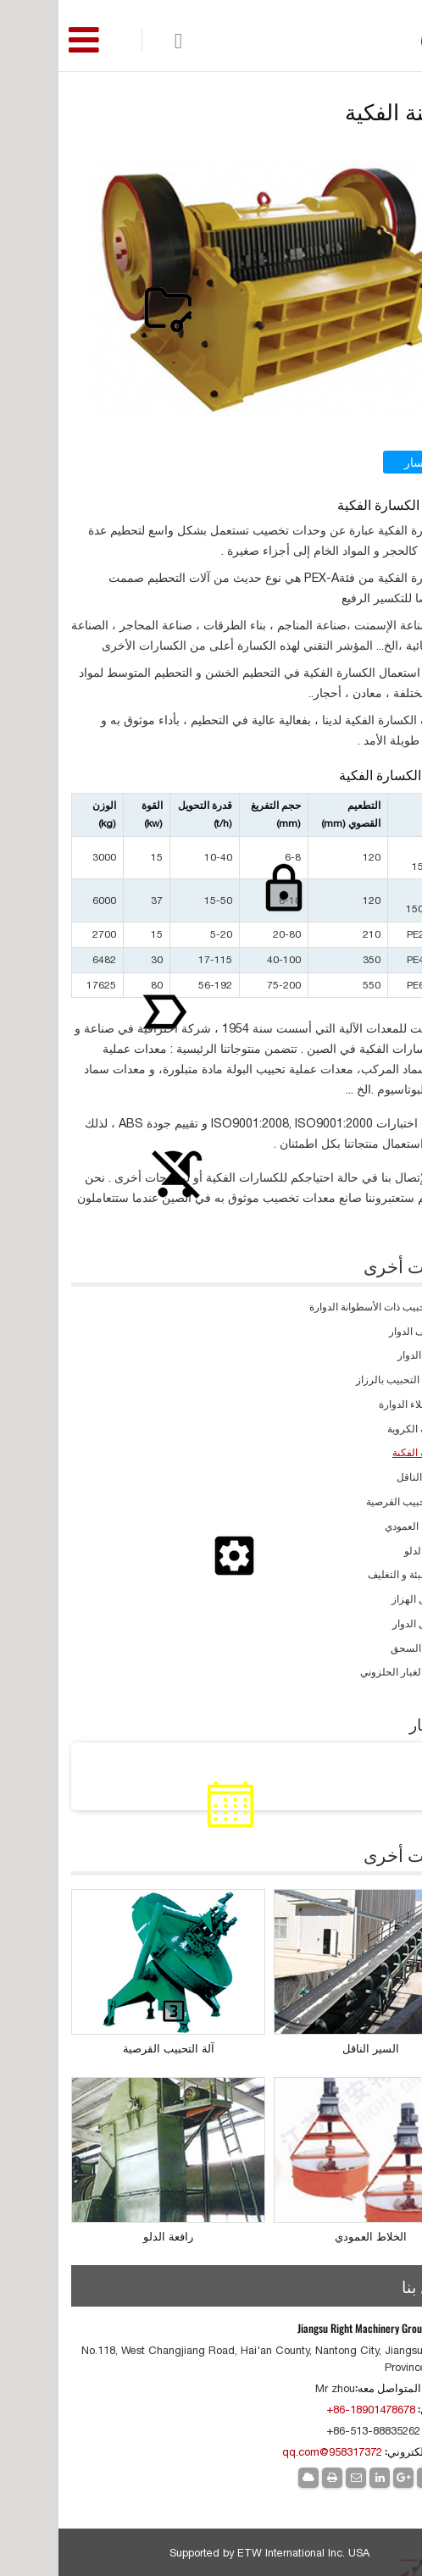 The height and width of the screenshot is (2576, 422). What do you see at coordinates (174, 2011) in the screenshot?
I see `select option 3 in a numbered list` at bounding box center [174, 2011].